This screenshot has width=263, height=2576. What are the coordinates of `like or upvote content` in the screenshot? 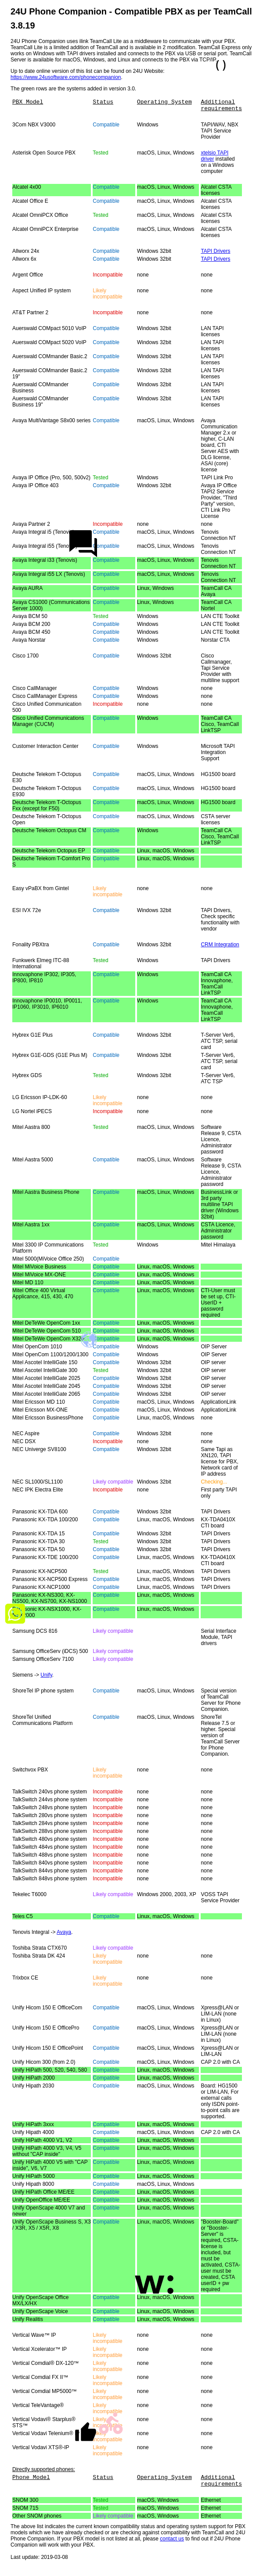 It's located at (86, 2432).